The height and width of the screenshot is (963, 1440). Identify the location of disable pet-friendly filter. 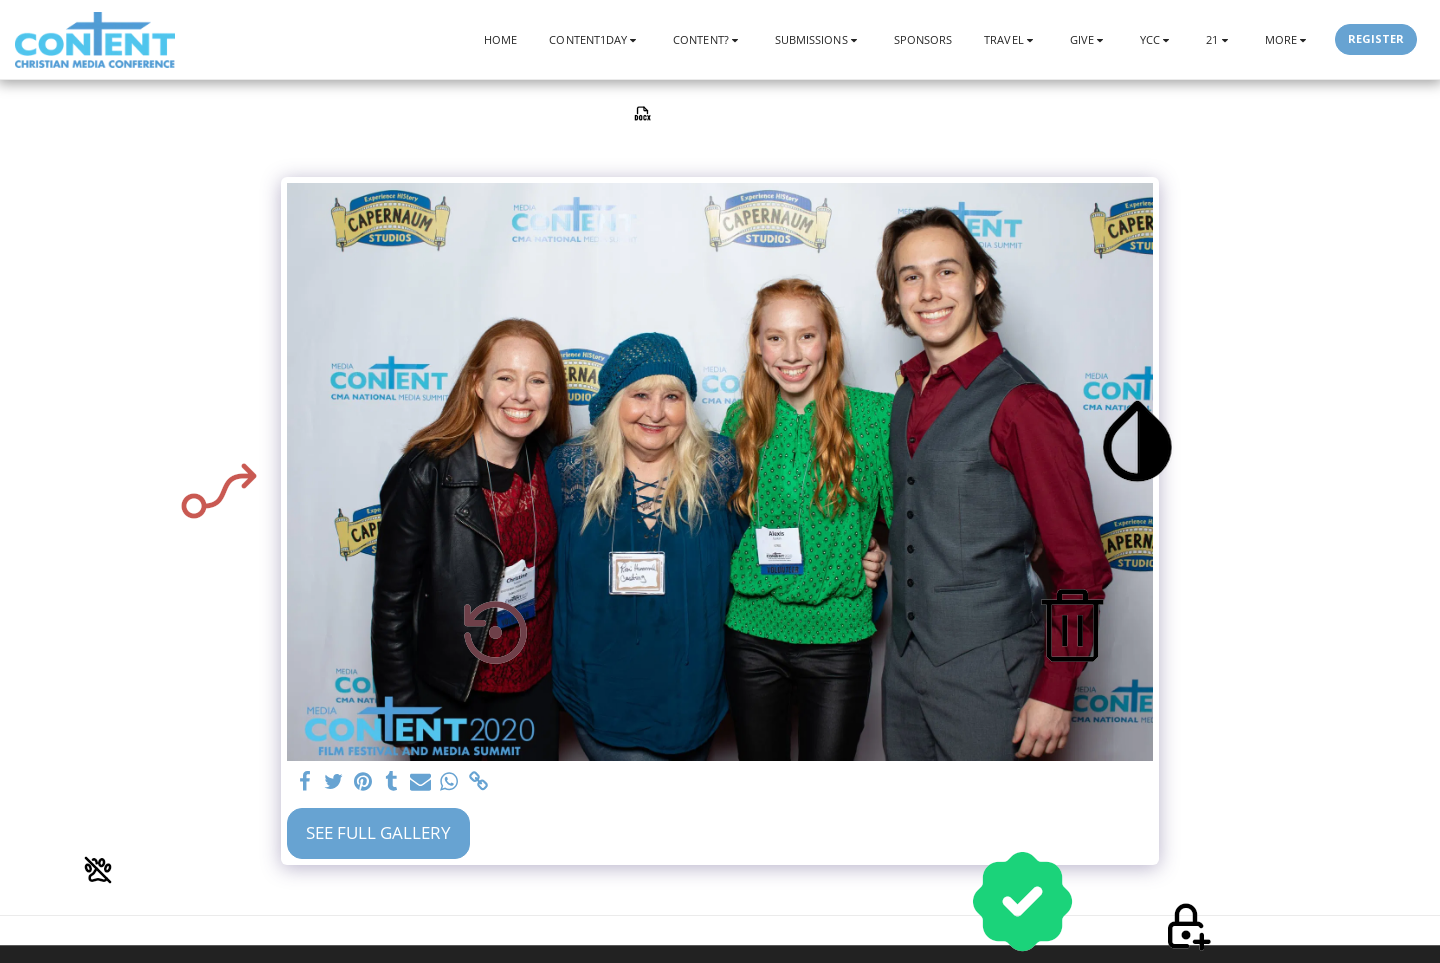
(98, 870).